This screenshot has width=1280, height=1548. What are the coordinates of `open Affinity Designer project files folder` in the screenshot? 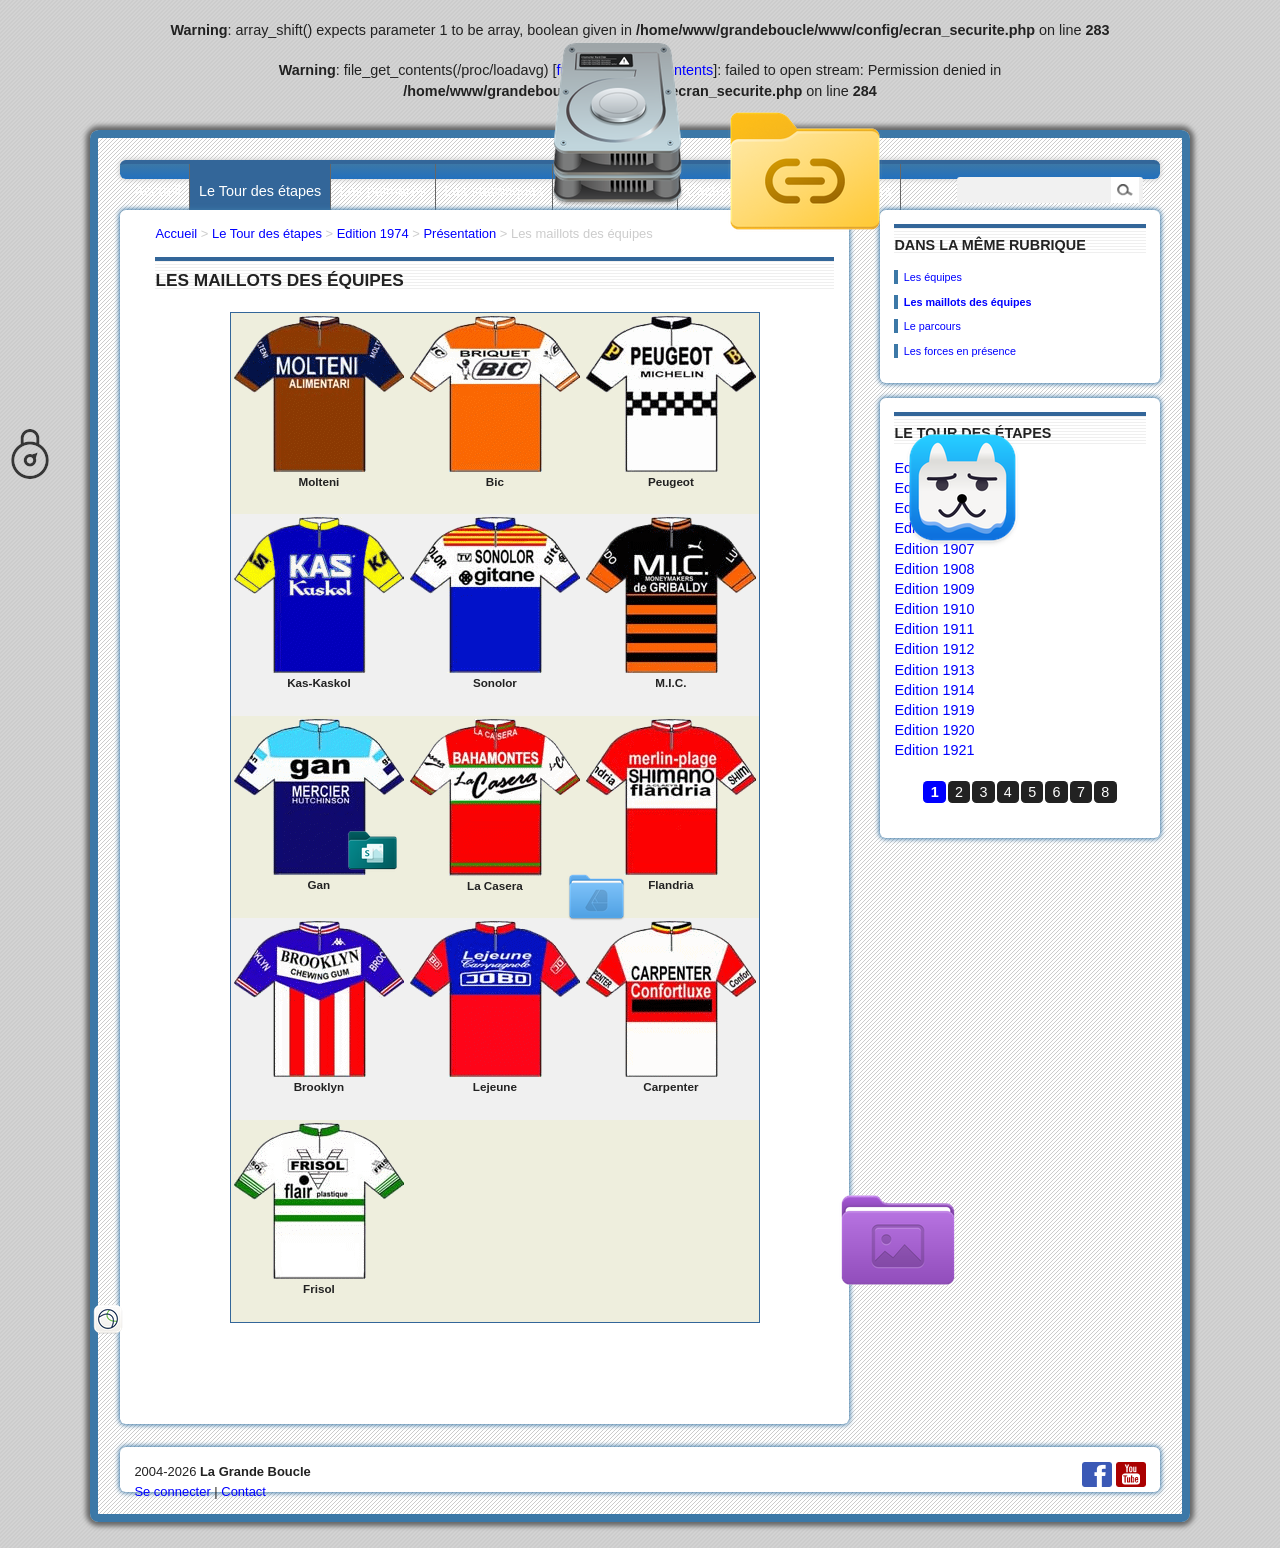 It's located at (596, 896).